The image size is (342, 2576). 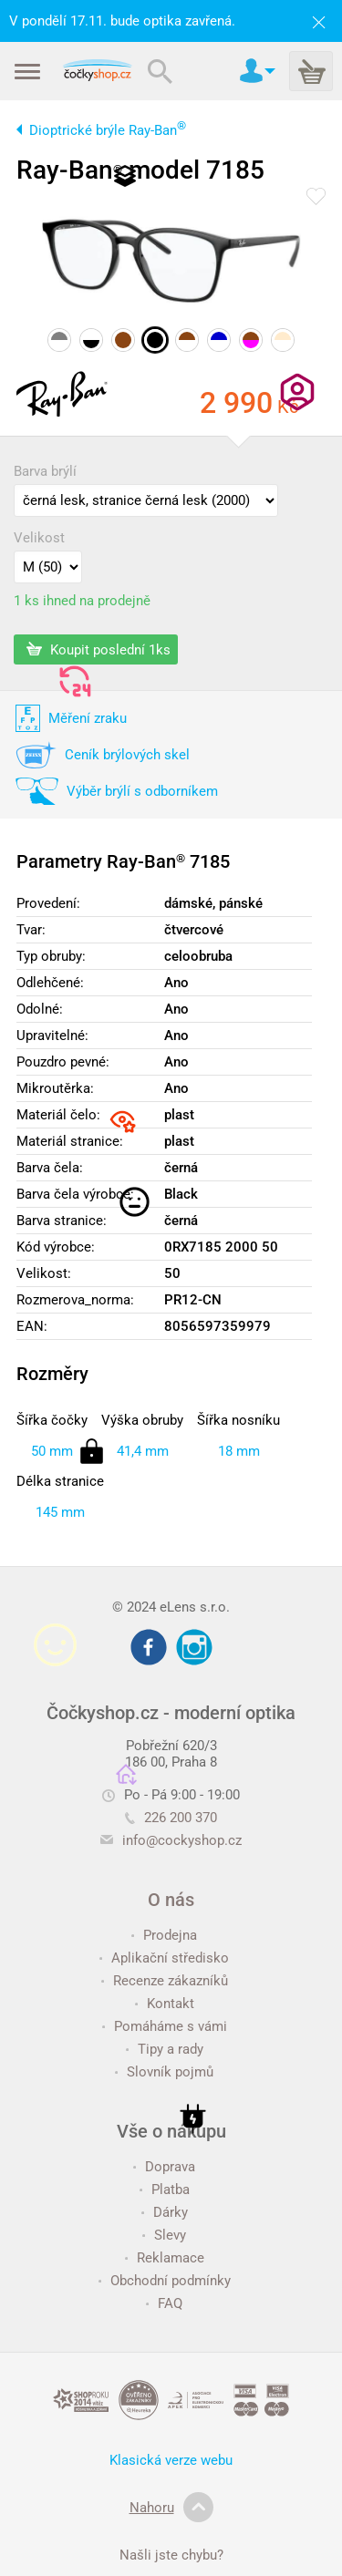 What do you see at coordinates (122, 1119) in the screenshot?
I see `add to favorites or watchlist` at bounding box center [122, 1119].